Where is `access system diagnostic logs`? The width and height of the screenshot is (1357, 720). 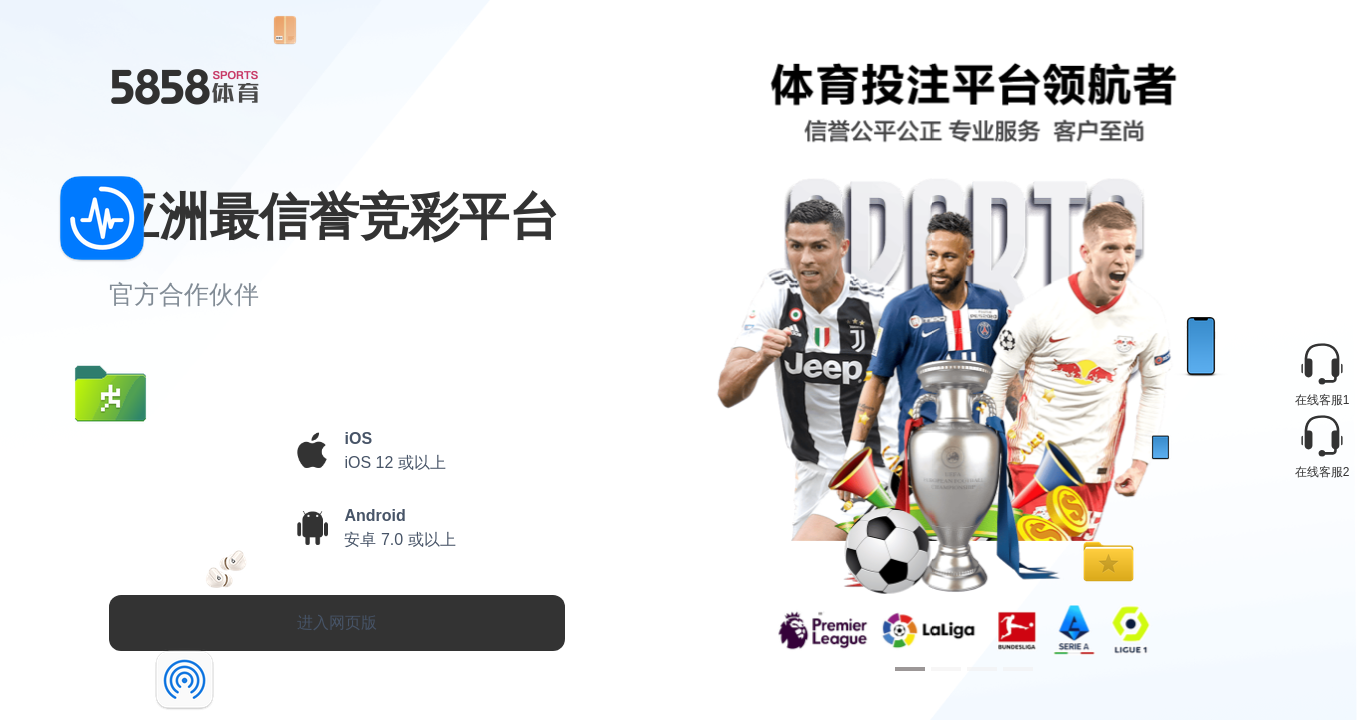
access system diagnostic logs is located at coordinates (102, 218).